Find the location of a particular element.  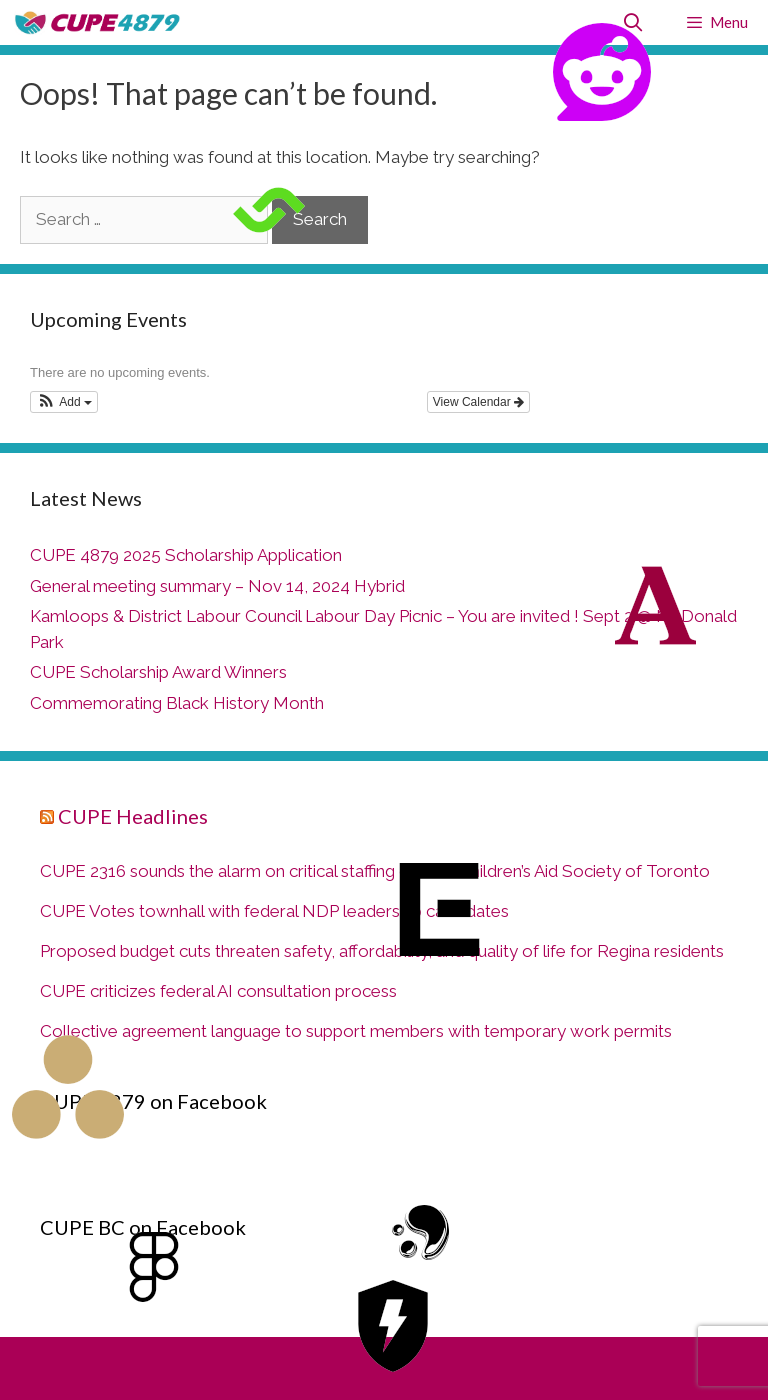

semaphore ci logo is located at coordinates (269, 210).